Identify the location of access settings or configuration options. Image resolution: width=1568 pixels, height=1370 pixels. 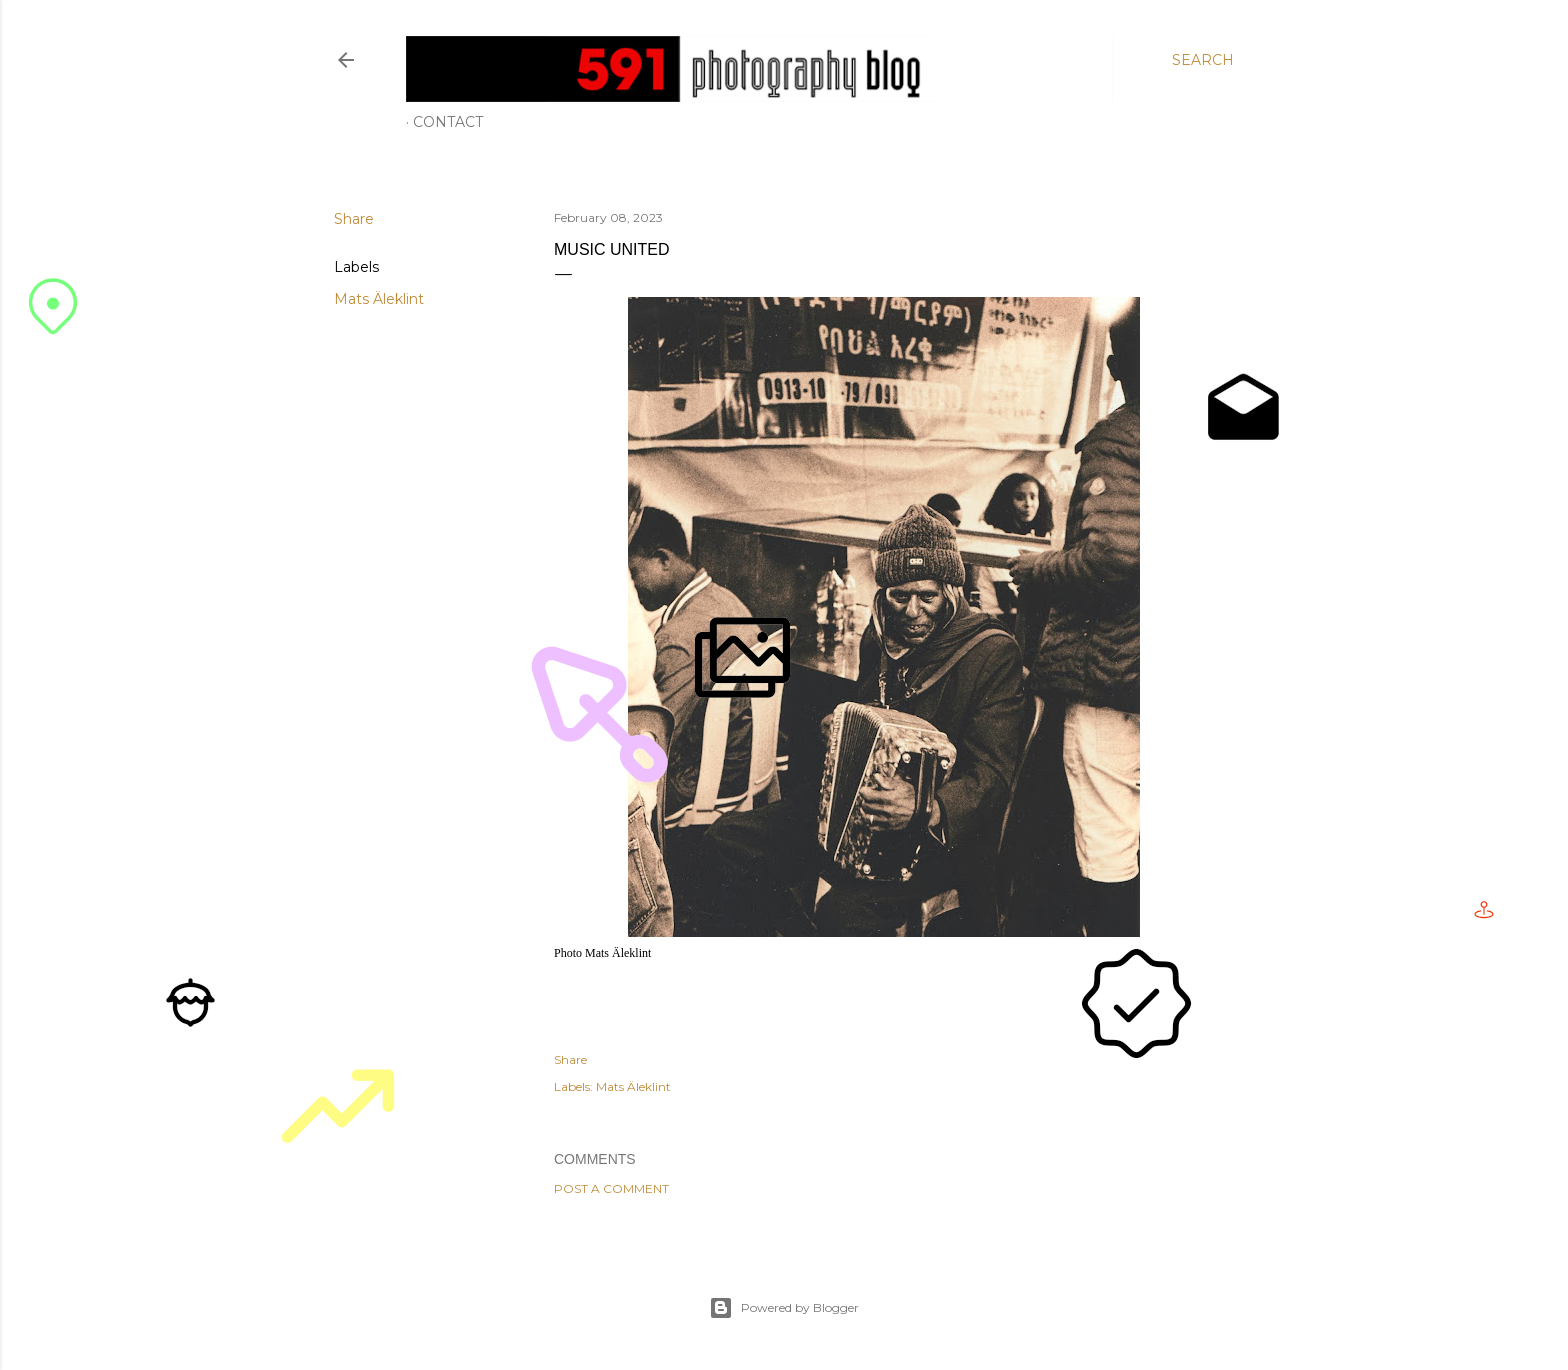
(190, 1002).